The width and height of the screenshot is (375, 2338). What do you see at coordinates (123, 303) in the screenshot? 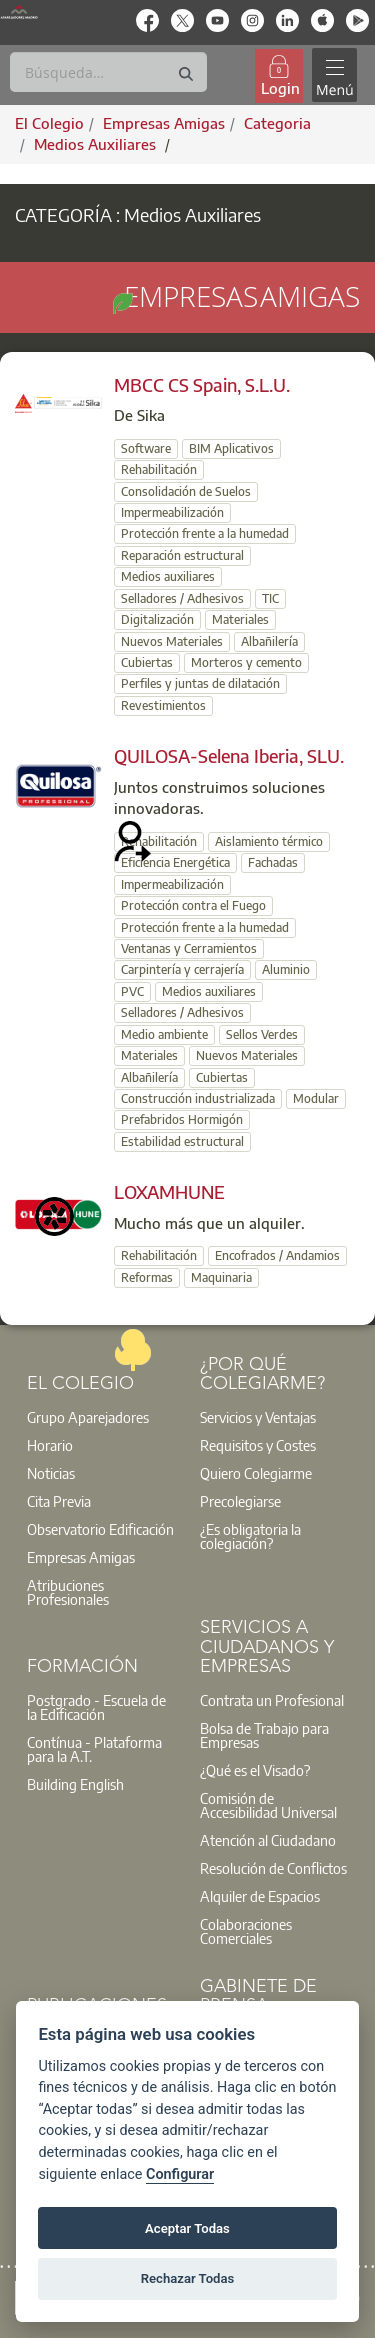
I see `indicates eco-friendly or sustainable option` at bounding box center [123, 303].